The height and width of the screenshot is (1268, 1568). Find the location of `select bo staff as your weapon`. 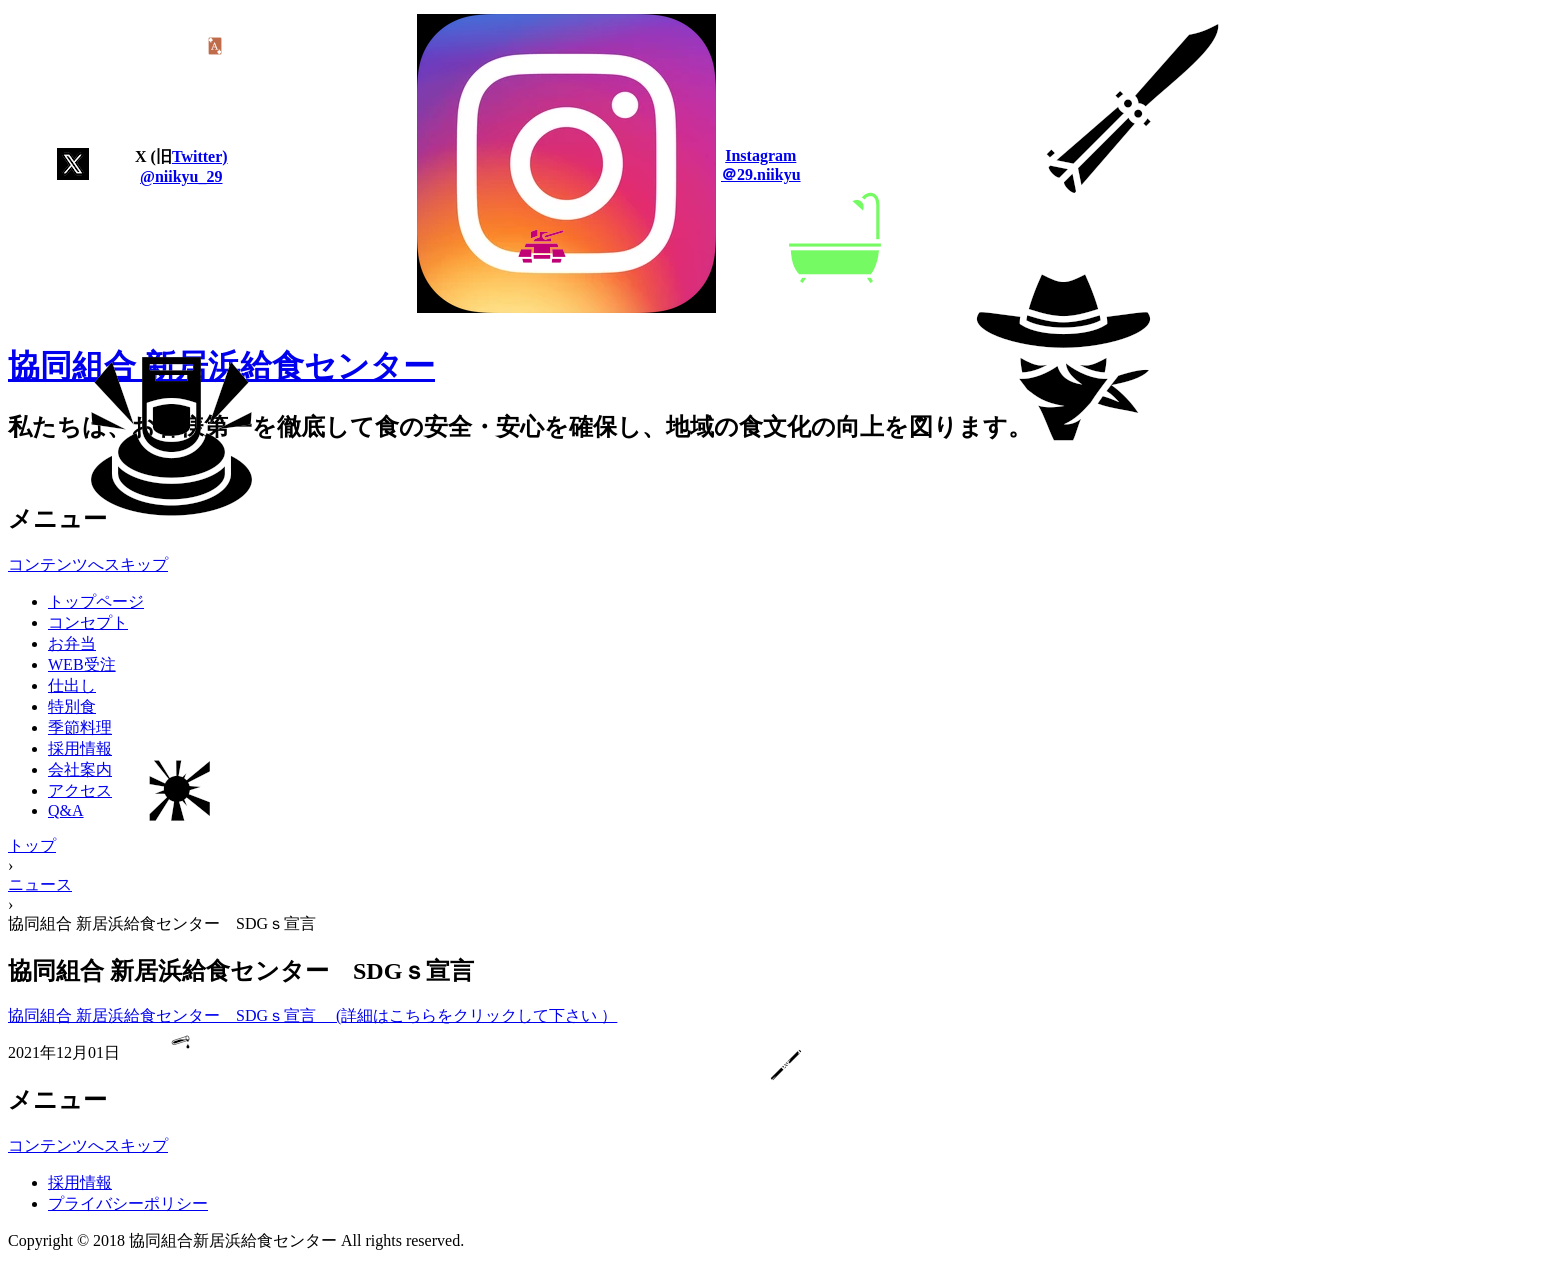

select bo staff as your weapon is located at coordinates (786, 1065).